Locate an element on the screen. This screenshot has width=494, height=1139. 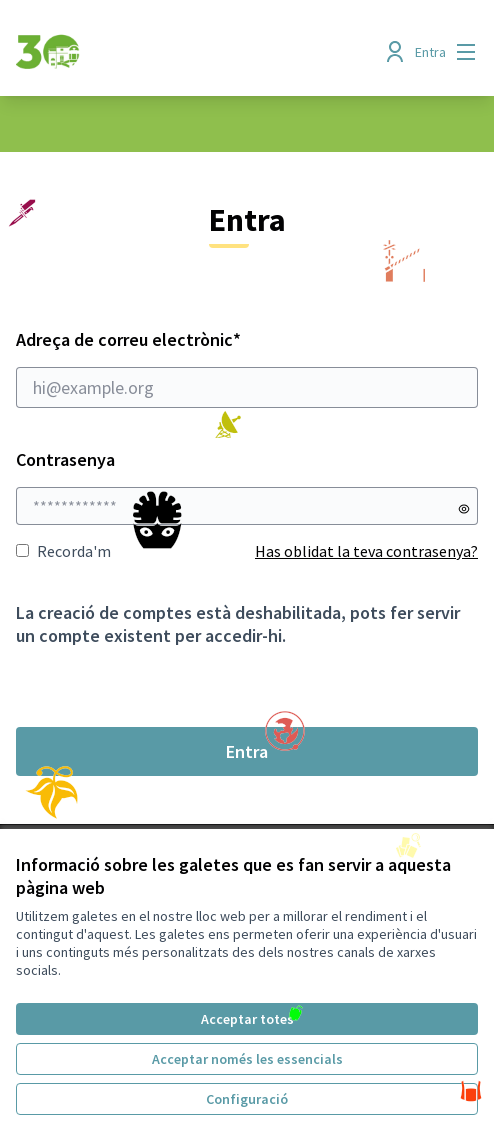
enter the arena or battle mode is located at coordinates (471, 1091).